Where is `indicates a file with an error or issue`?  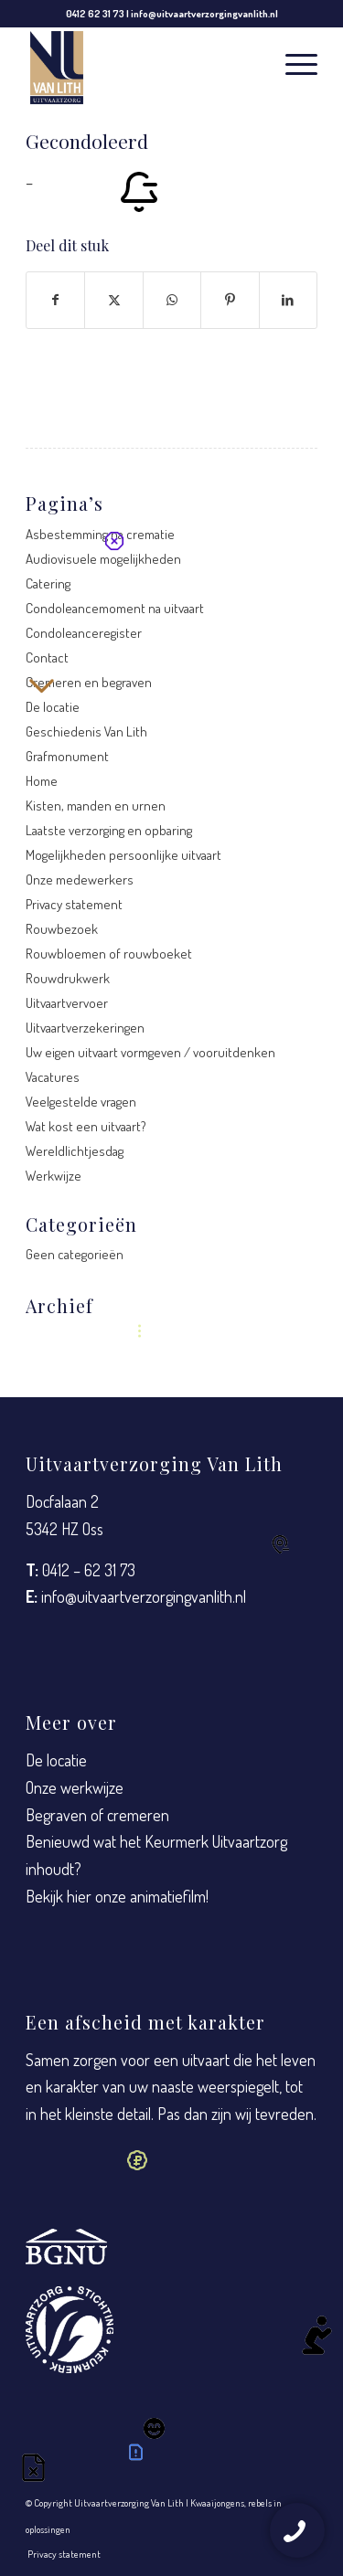
indicates a file with an error or issue is located at coordinates (135, 2452).